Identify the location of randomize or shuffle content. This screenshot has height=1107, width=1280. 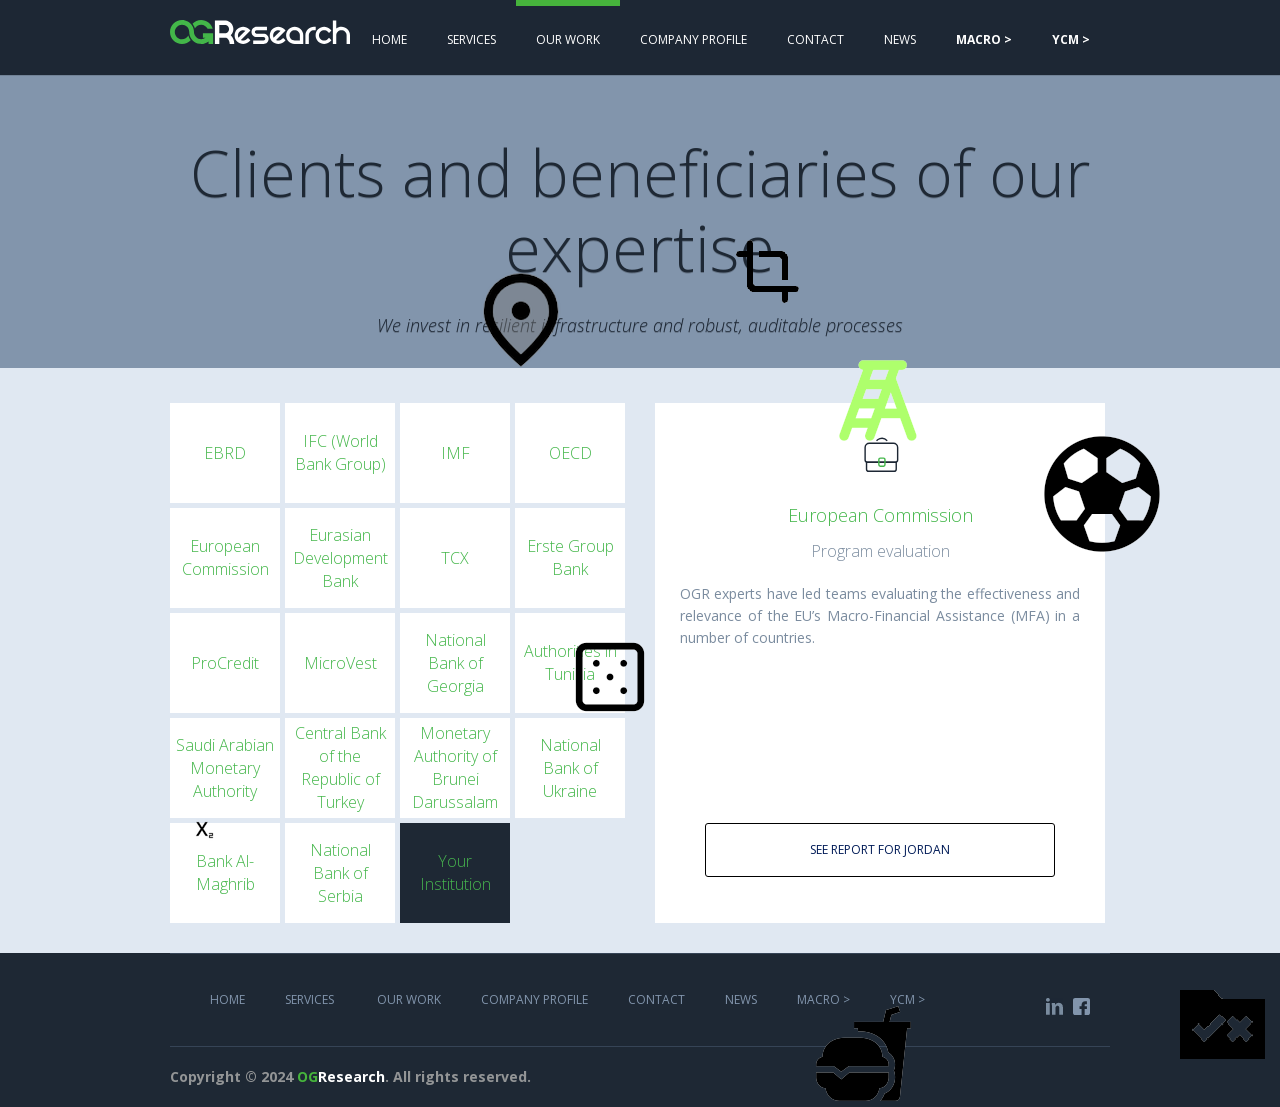
(610, 677).